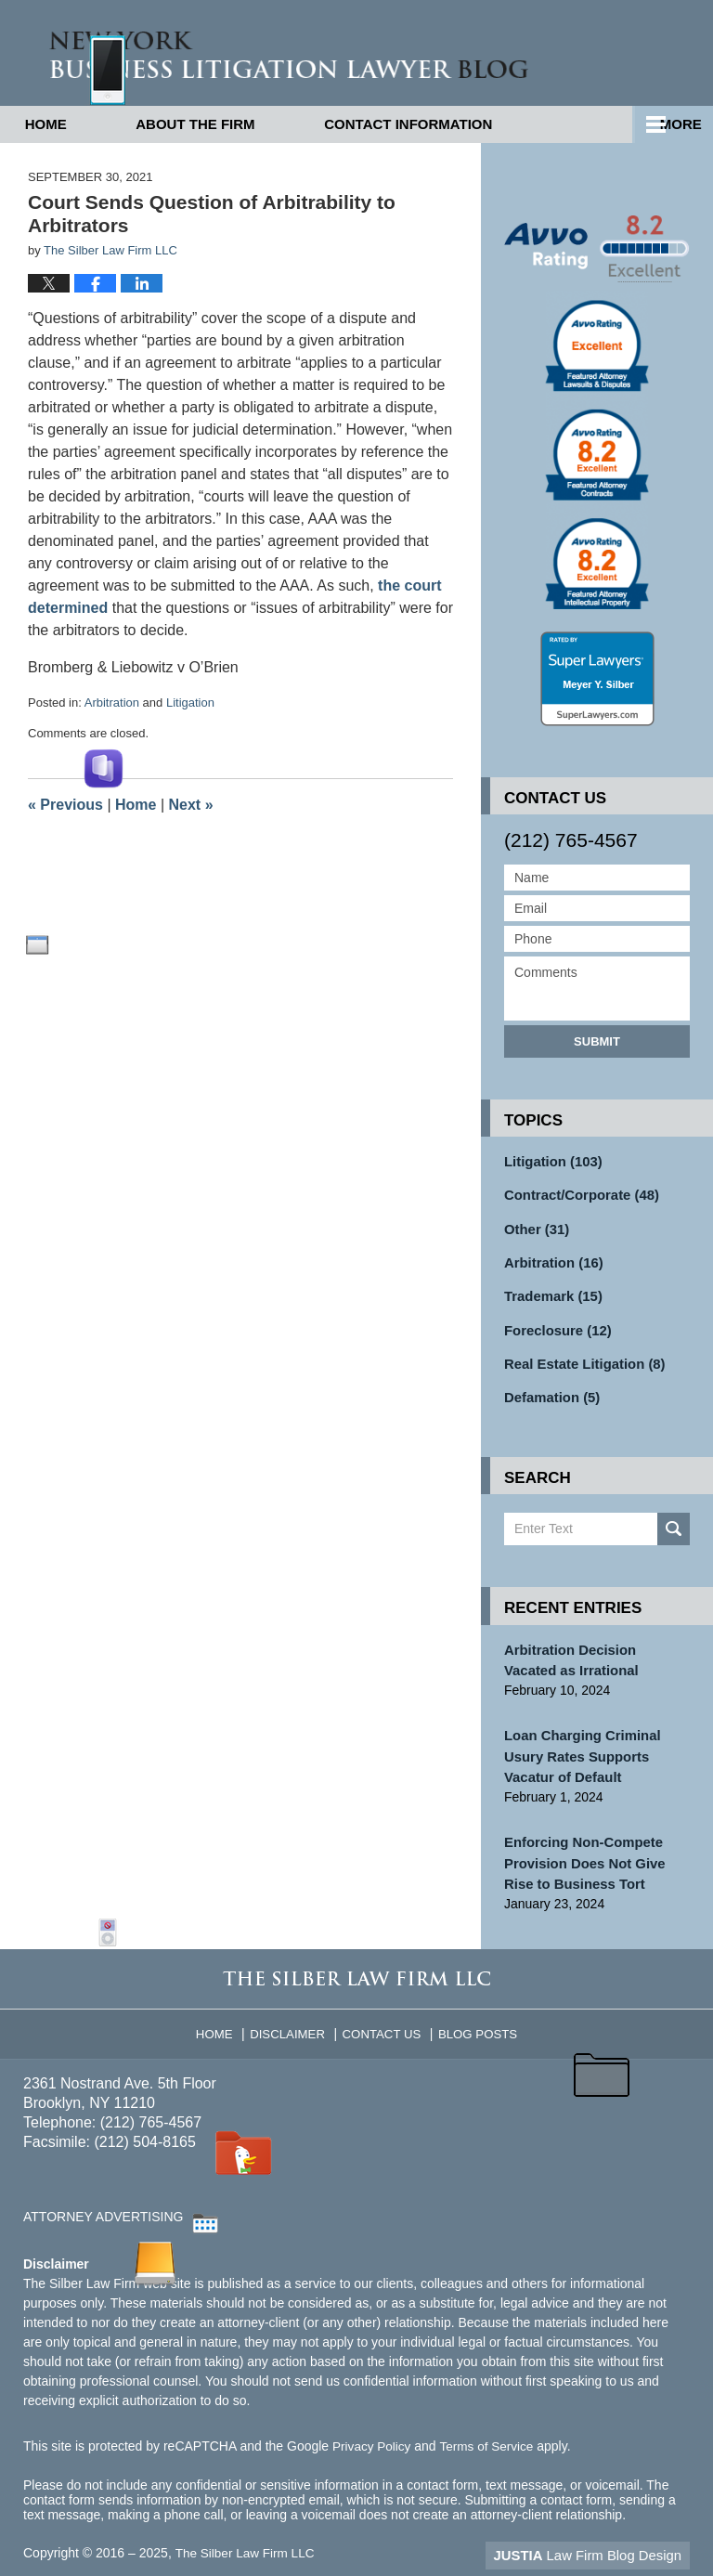 This screenshot has width=713, height=2576. I want to click on open tuple for remote pair programming, so click(103, 768).